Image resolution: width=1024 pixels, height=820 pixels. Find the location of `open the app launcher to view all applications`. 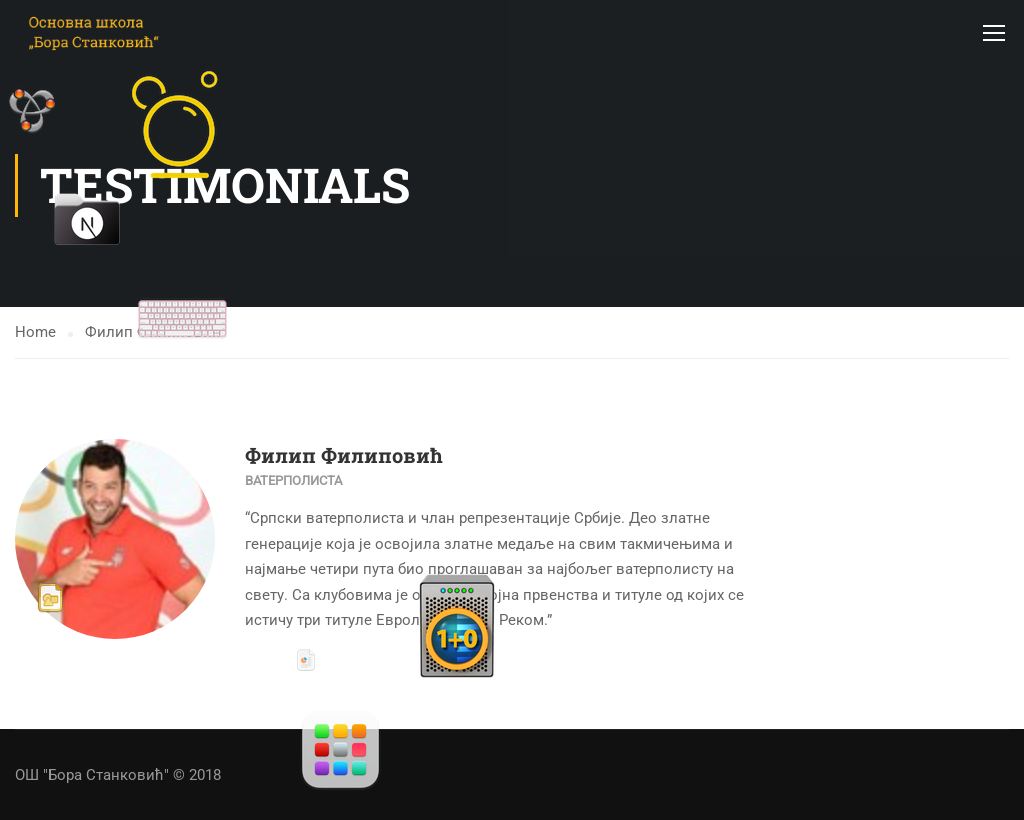

open the app launcher to view all applications is located at coordinates (340, 749).